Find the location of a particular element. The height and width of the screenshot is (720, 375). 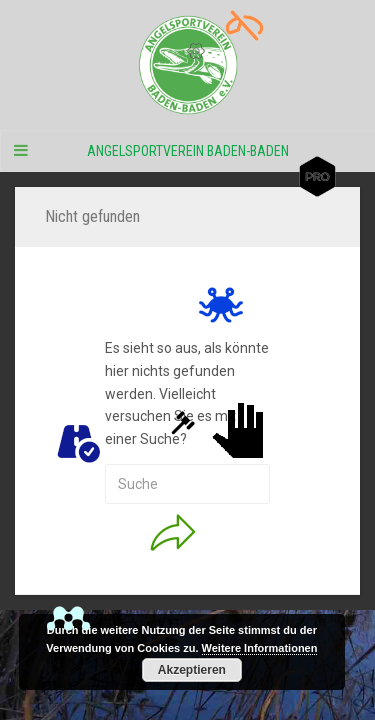

represents the flying spaghetti monster or pastafarianism is located at coordinates (221, 305).